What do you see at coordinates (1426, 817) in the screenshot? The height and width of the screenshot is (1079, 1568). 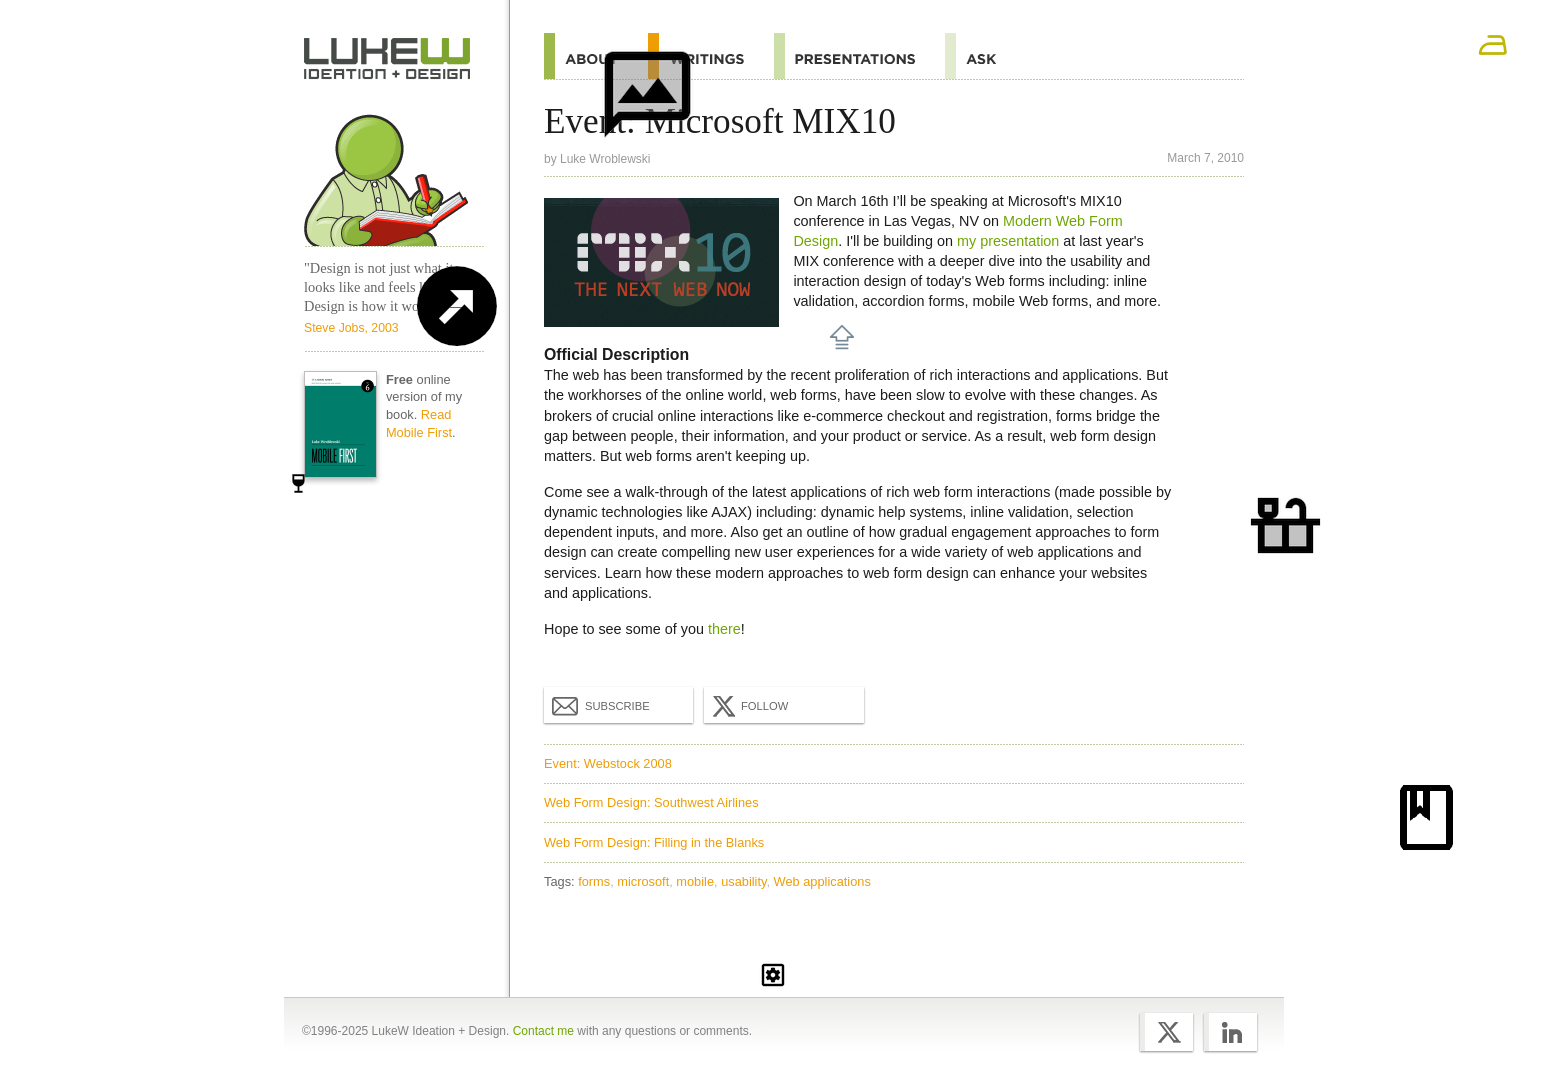 I see `access your classes or courses` at bounding box center [1426, 817].